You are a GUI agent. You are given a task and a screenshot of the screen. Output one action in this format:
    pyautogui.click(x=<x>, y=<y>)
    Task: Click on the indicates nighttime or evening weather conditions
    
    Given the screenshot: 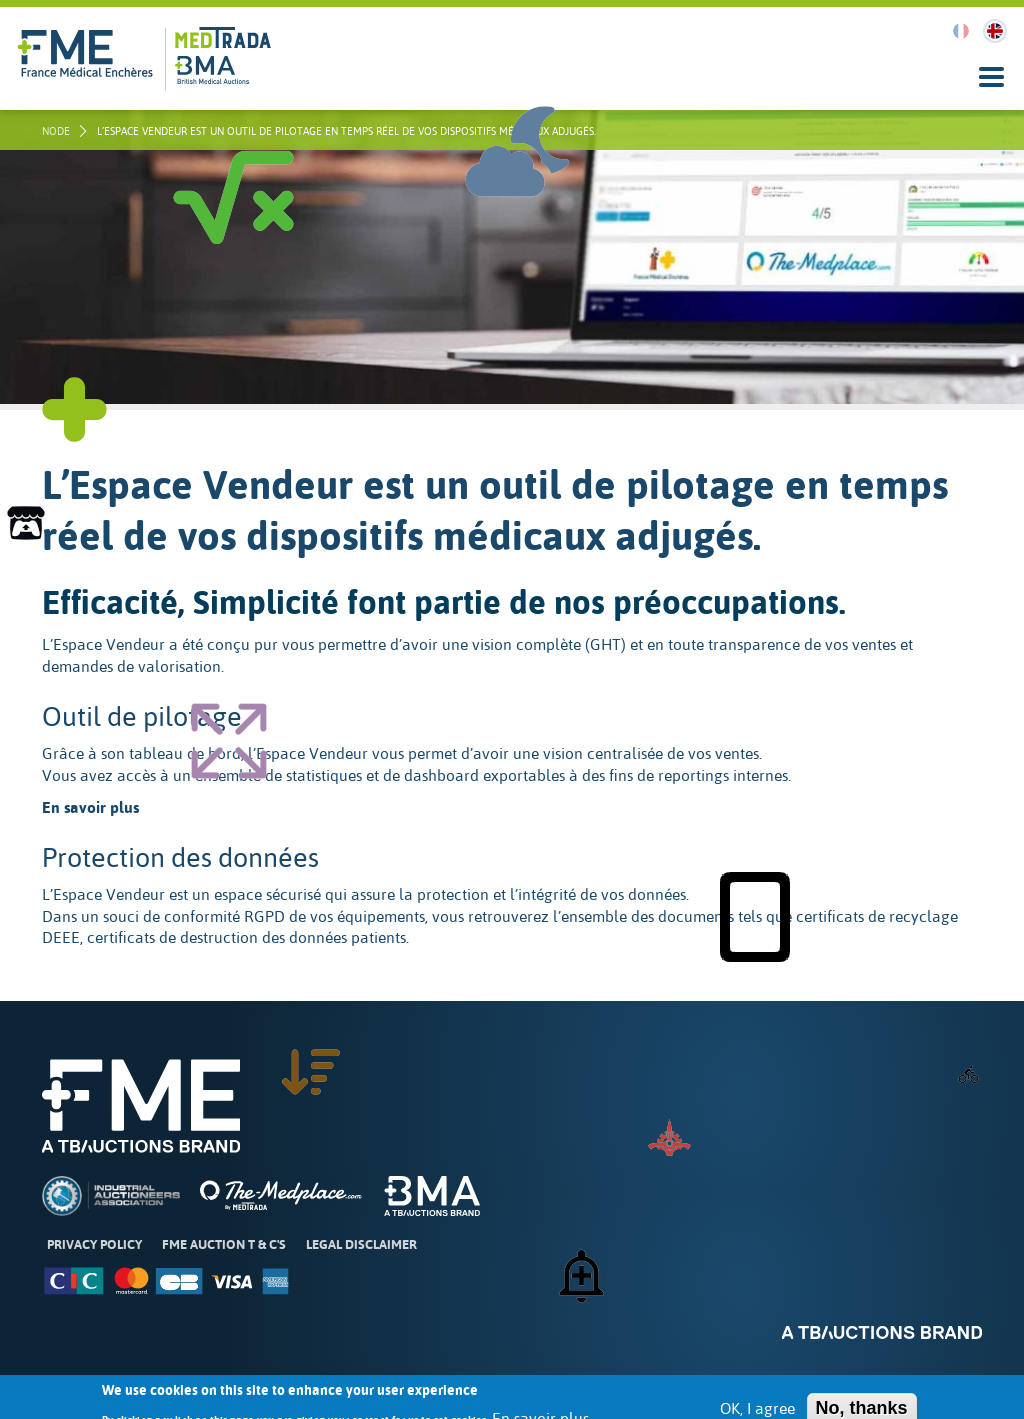 What is the action you would take?
    pyautogui.click(x=516, y=151)
    